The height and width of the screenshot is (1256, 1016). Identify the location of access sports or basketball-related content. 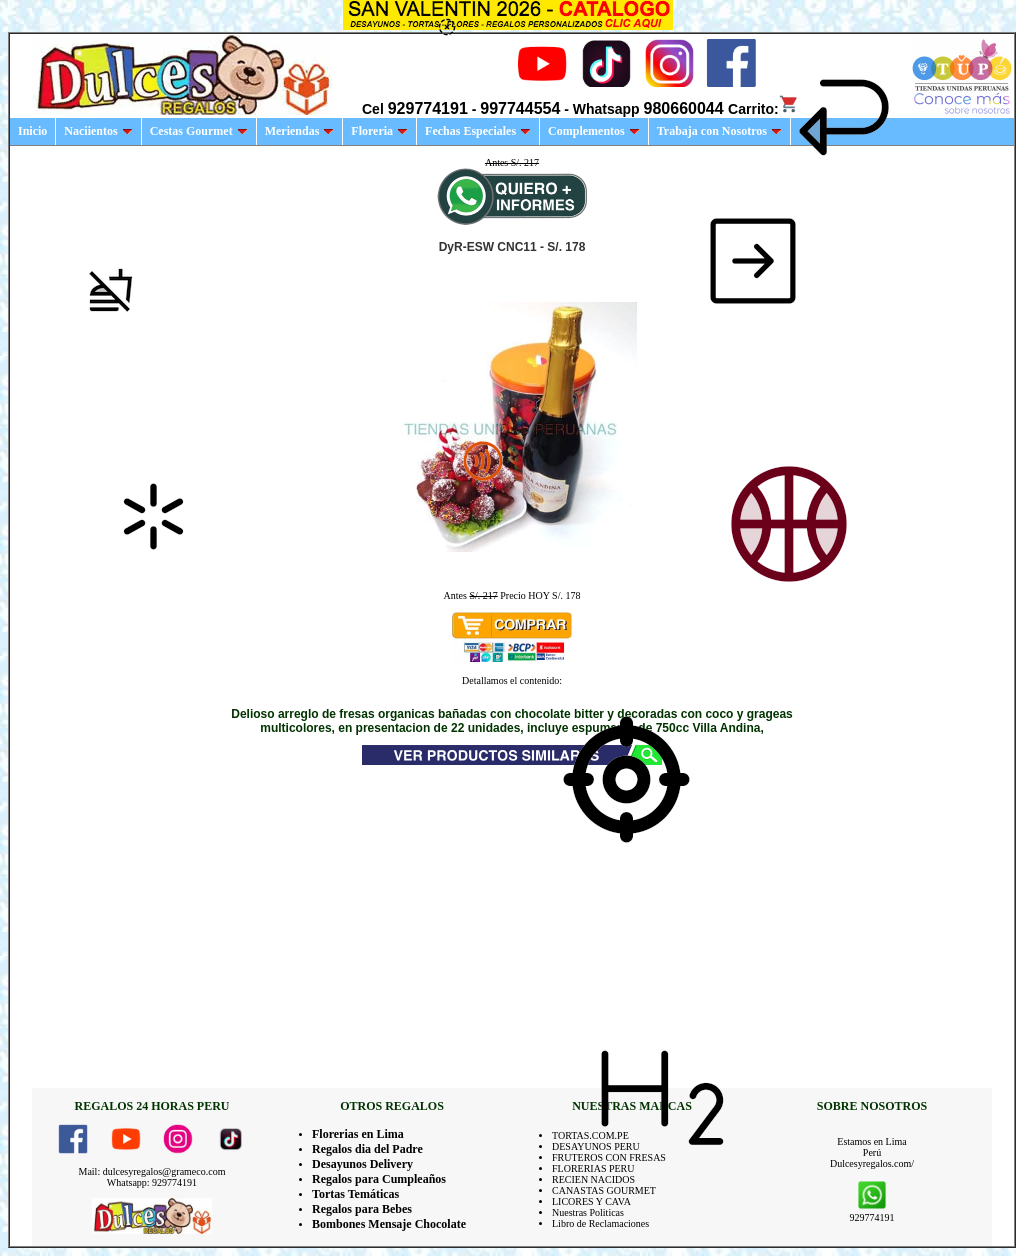
(789, 524).